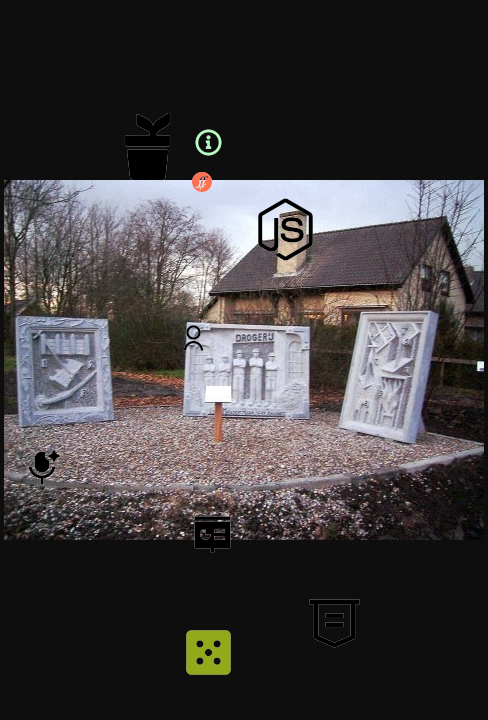 The height and width of the screenshot is (720, 488). What do you see at coordinates (42, 468) in the screenshot?
I see `activate AI voice assistant` at bounding box center [42, 468].